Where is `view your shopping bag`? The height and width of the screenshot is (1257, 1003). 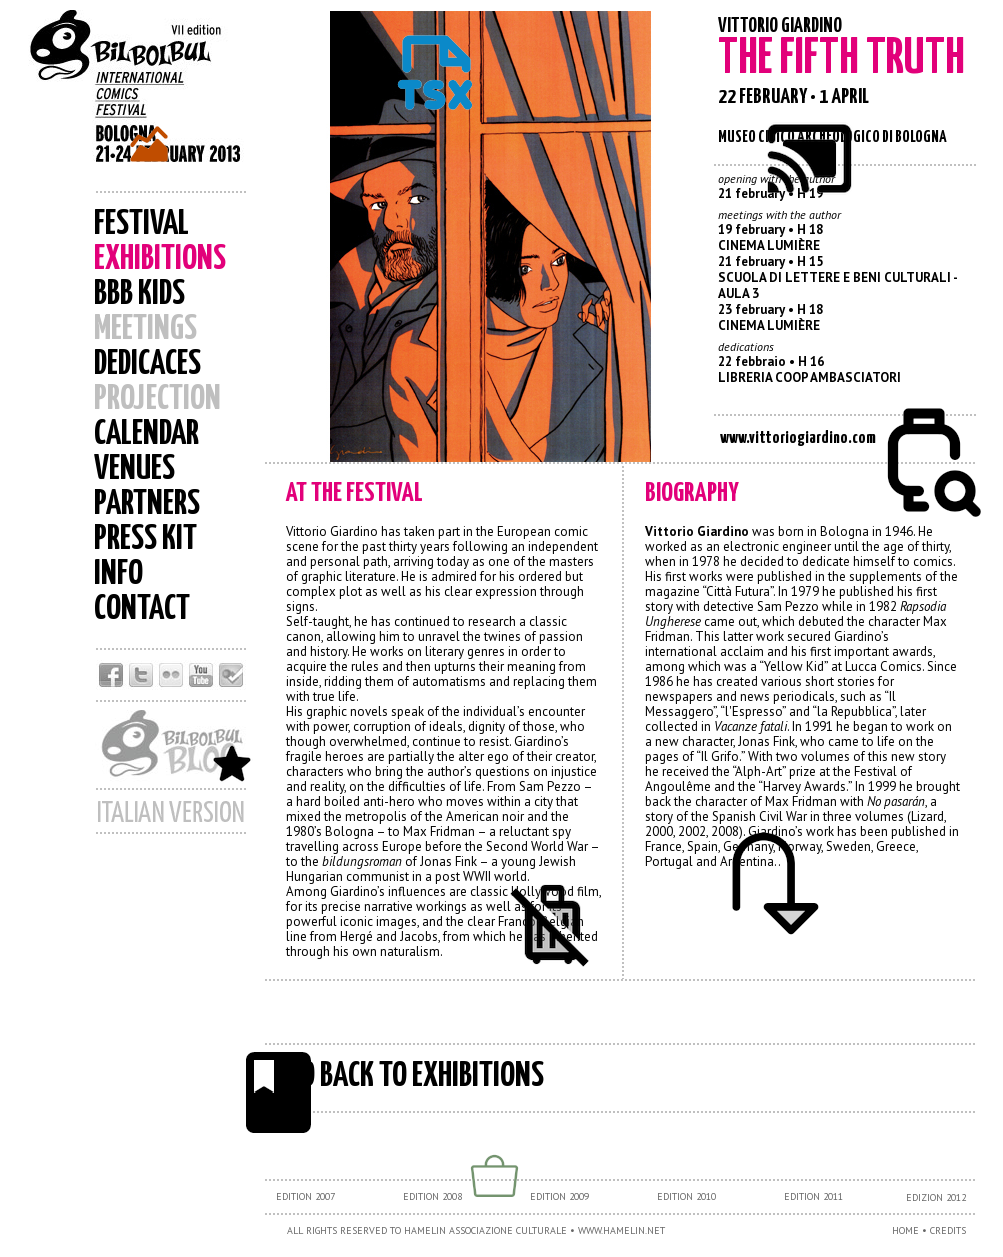
view your shopping bag is located at coordinates (494, 1178).